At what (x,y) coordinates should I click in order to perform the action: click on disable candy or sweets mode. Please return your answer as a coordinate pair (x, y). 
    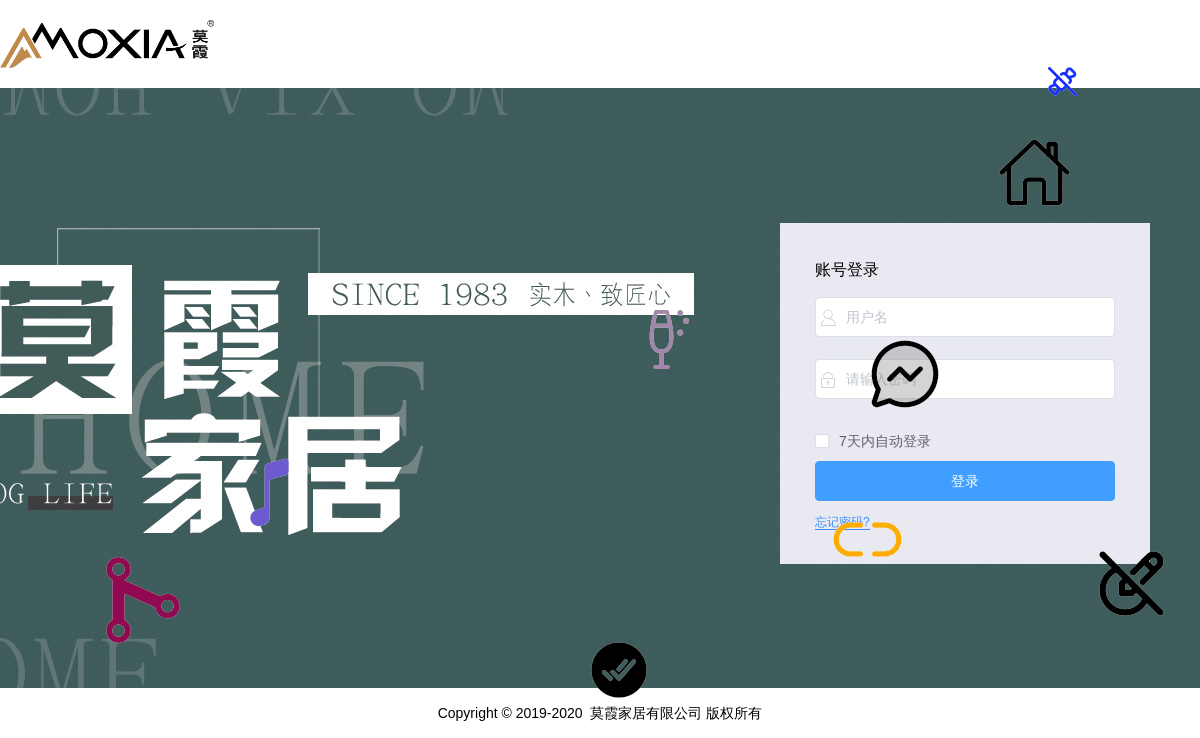
    Looking at the image, I should click on (1062, 81).